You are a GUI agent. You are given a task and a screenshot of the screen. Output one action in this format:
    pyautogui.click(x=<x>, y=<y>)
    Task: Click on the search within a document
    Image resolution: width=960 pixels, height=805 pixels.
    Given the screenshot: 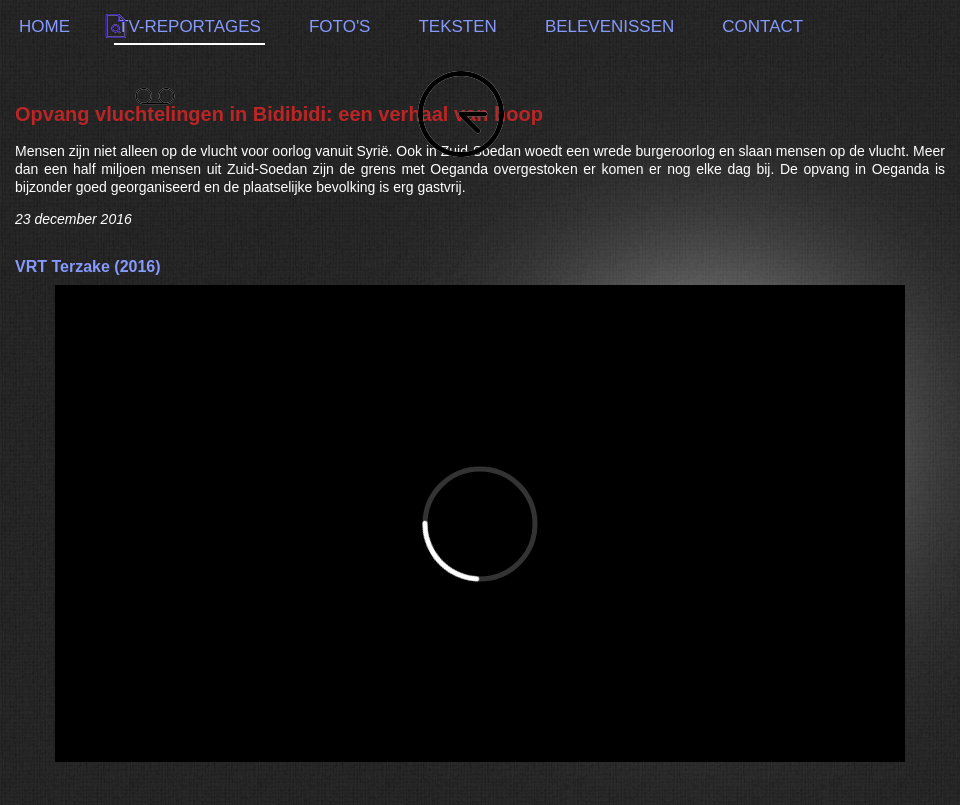 What is the action you would take?
    pyautogui.click(x=116, y=26)
    